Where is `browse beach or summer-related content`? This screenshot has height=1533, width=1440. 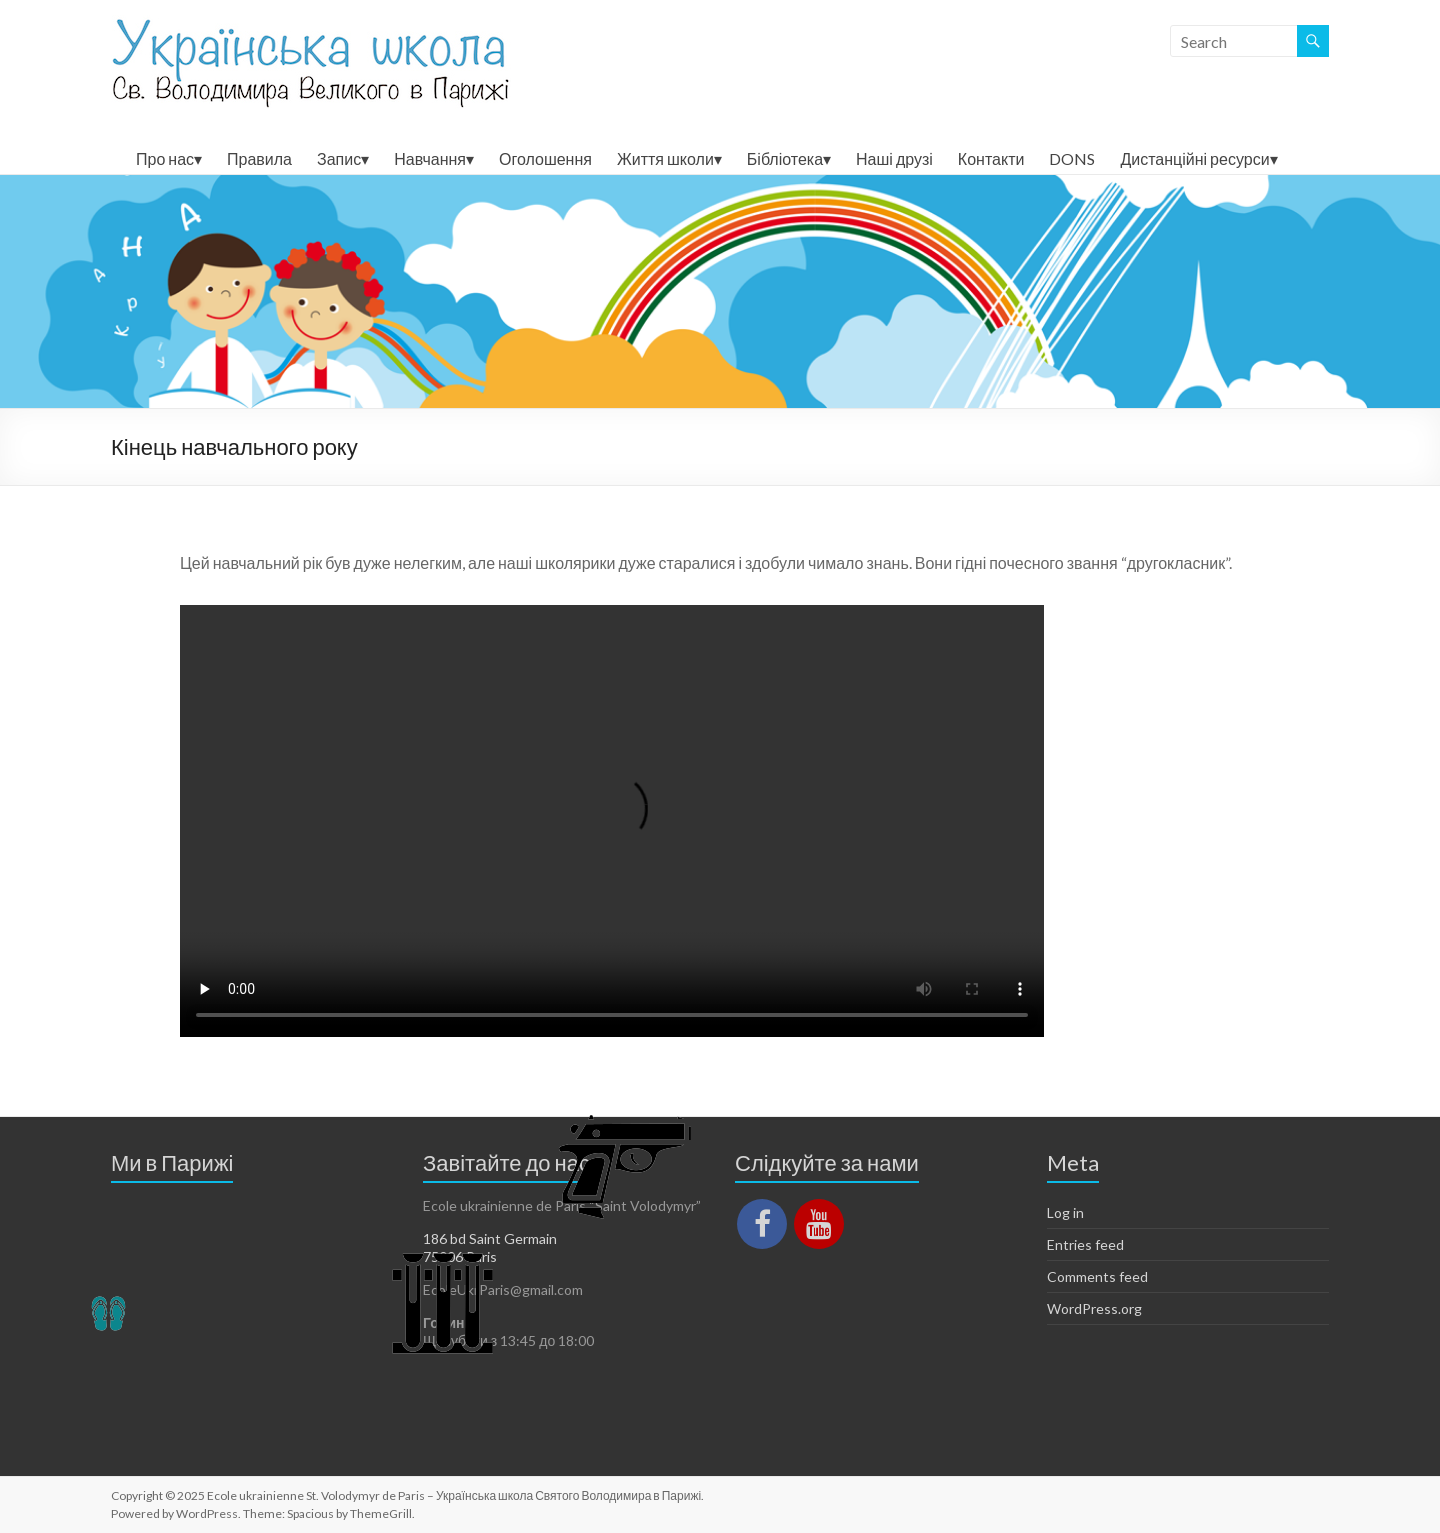 browse beach or summer-related content is located at coordinates (108, 1313).